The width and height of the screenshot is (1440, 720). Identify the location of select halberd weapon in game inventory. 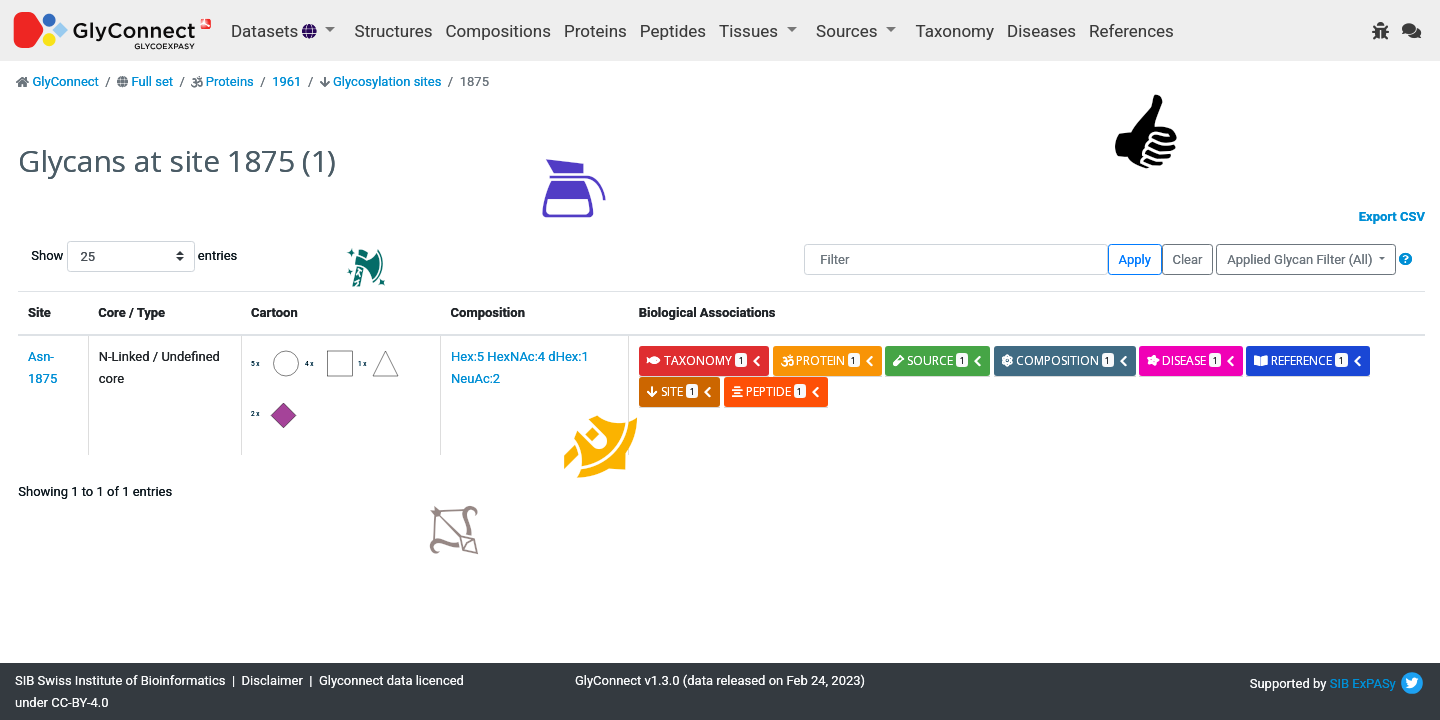
(600, 450).